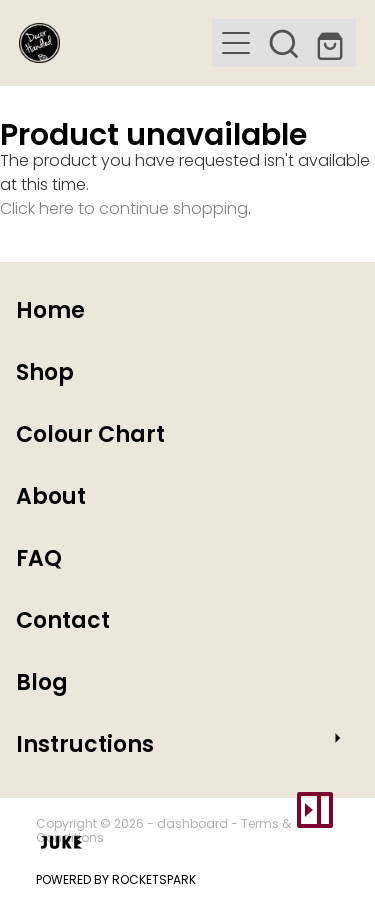 Image resolution: width=375 pixels, height=908 pixels. I want to click on juke music streaming service logo, so click(61, 842).